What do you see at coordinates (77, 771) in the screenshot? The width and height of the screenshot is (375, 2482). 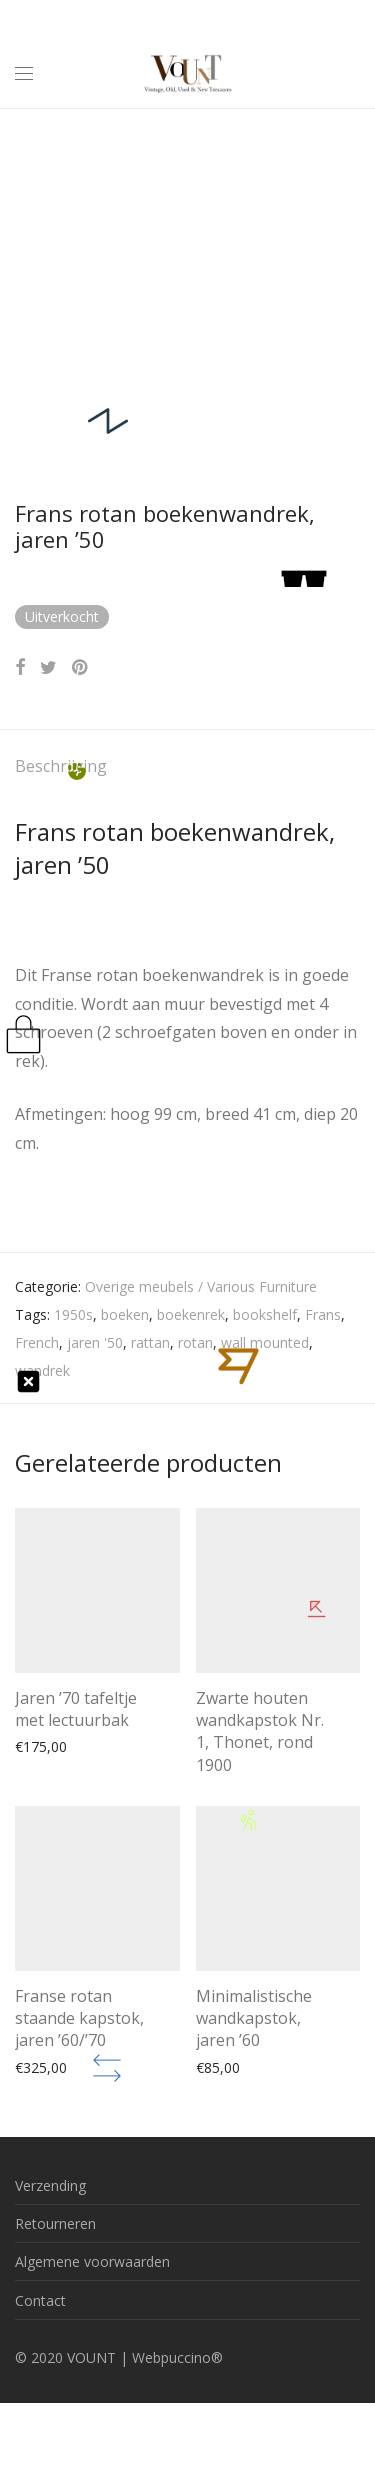 I see `indicates solidarity or support action` at bounding box center [77, 771].